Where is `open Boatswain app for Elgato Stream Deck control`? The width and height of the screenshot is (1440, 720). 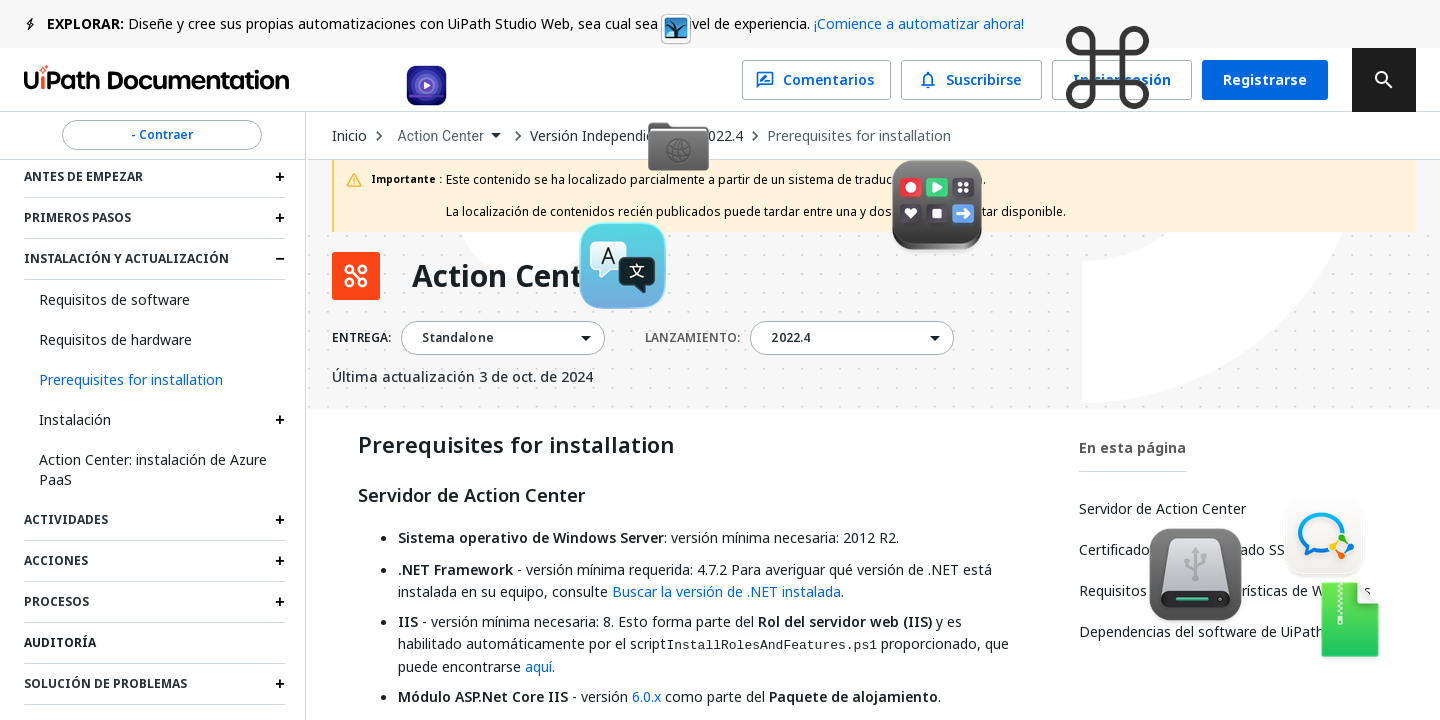
open Boatswain app for Elgato Stream Deck control is located at coordinates (937, 205).